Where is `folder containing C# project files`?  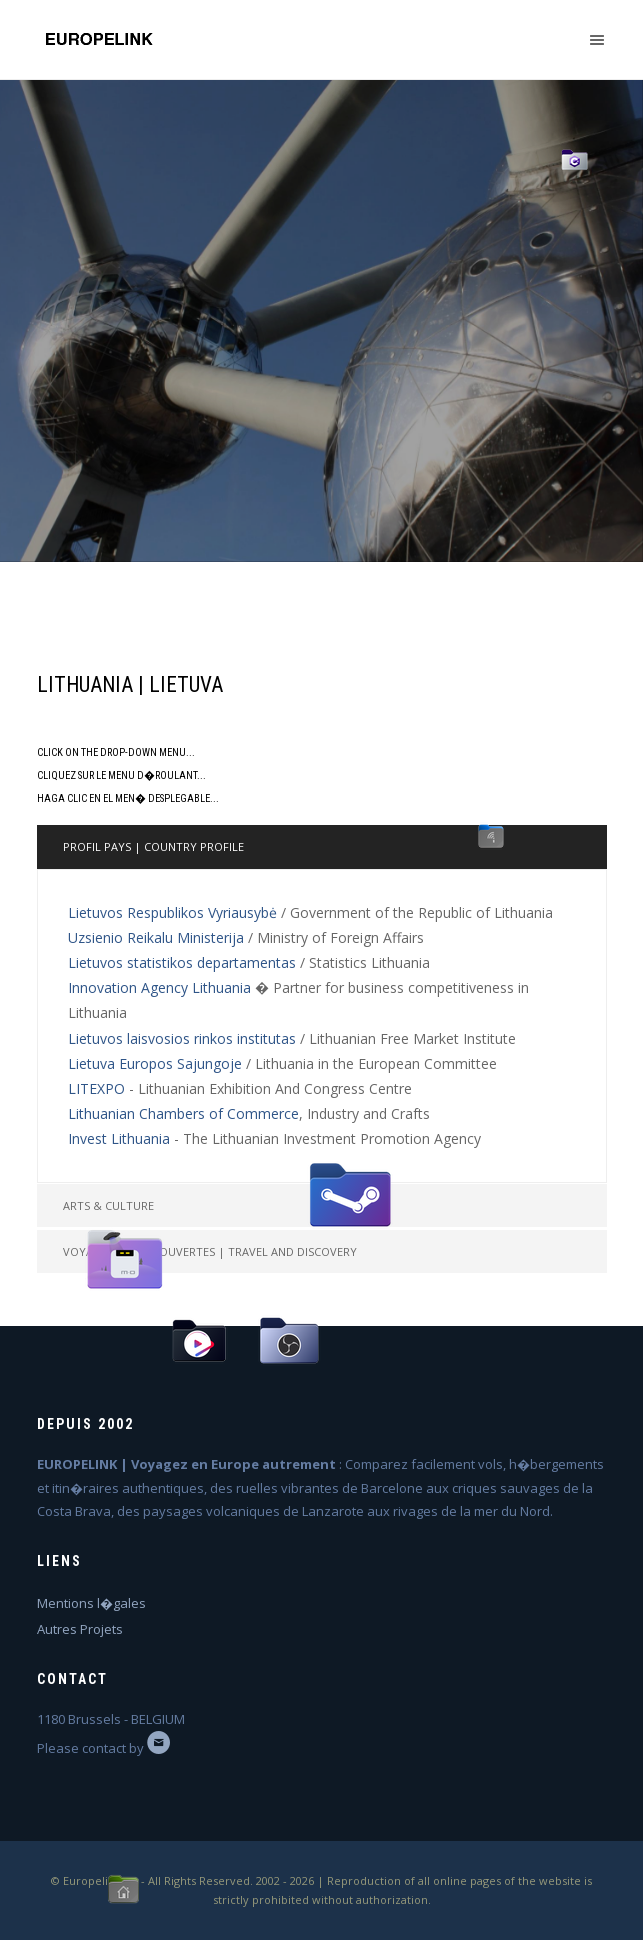
folder containing C# project files is located at coordinates (574, 160).